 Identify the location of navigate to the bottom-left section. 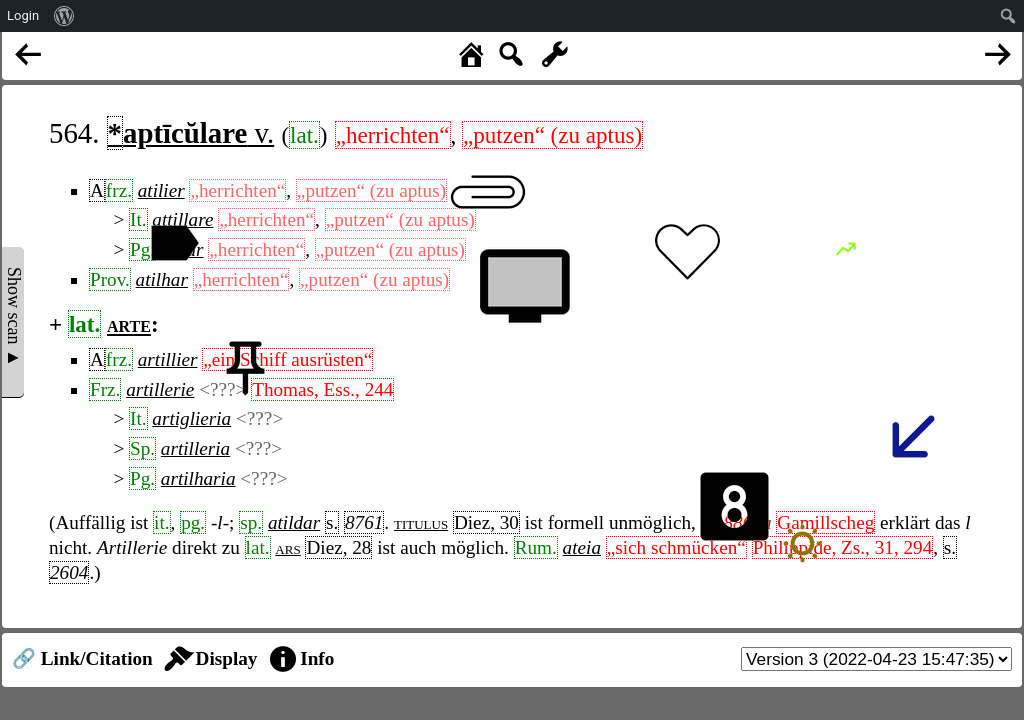
(913, 436).